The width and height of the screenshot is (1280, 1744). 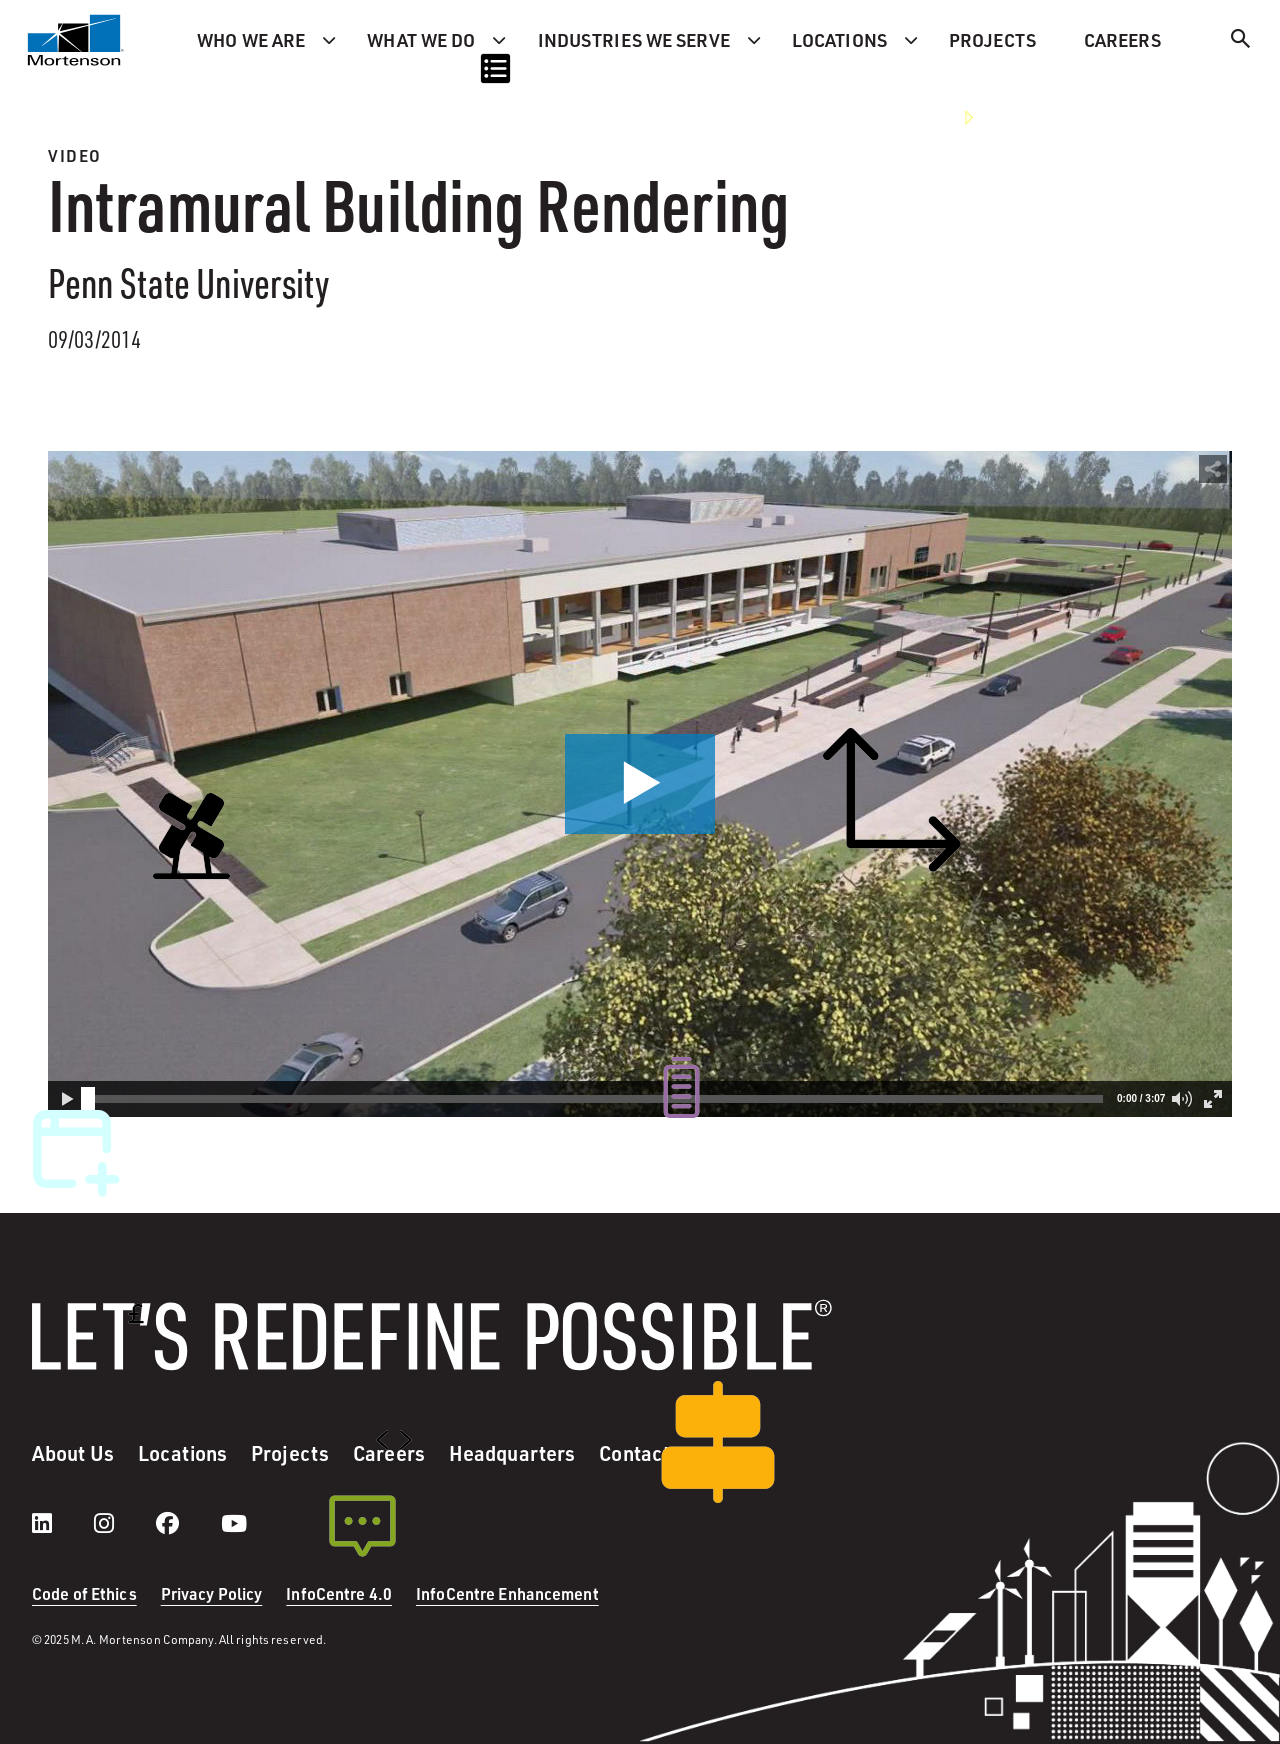 I want to click on vector path or directional control point, so click(x=886, y=797).